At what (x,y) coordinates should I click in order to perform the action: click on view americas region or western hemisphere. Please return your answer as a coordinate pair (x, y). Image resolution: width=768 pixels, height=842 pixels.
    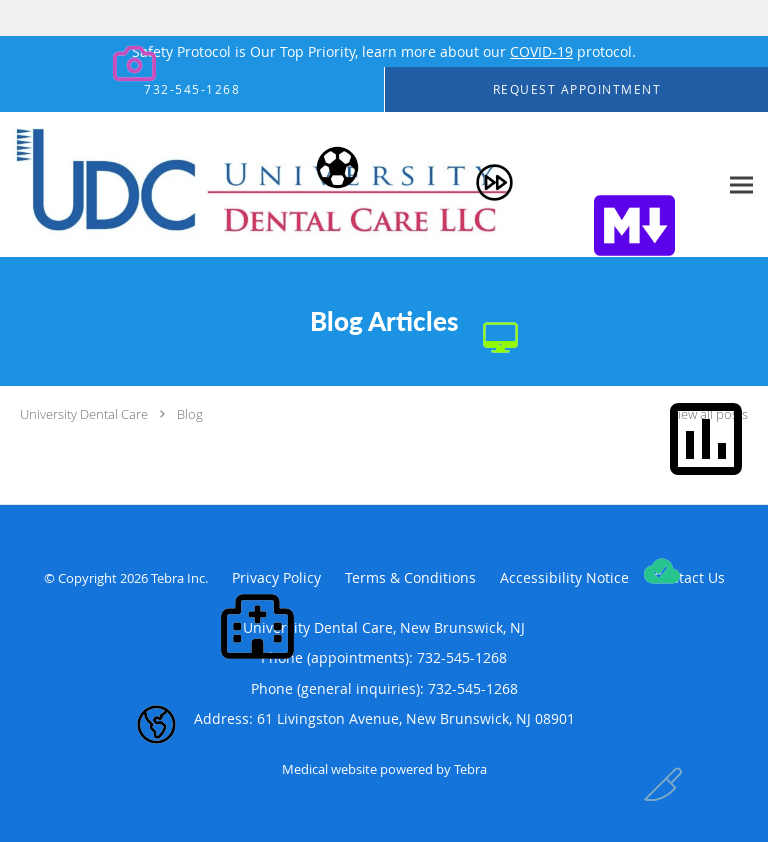
    Looking at the image, I should click on (156, 724).